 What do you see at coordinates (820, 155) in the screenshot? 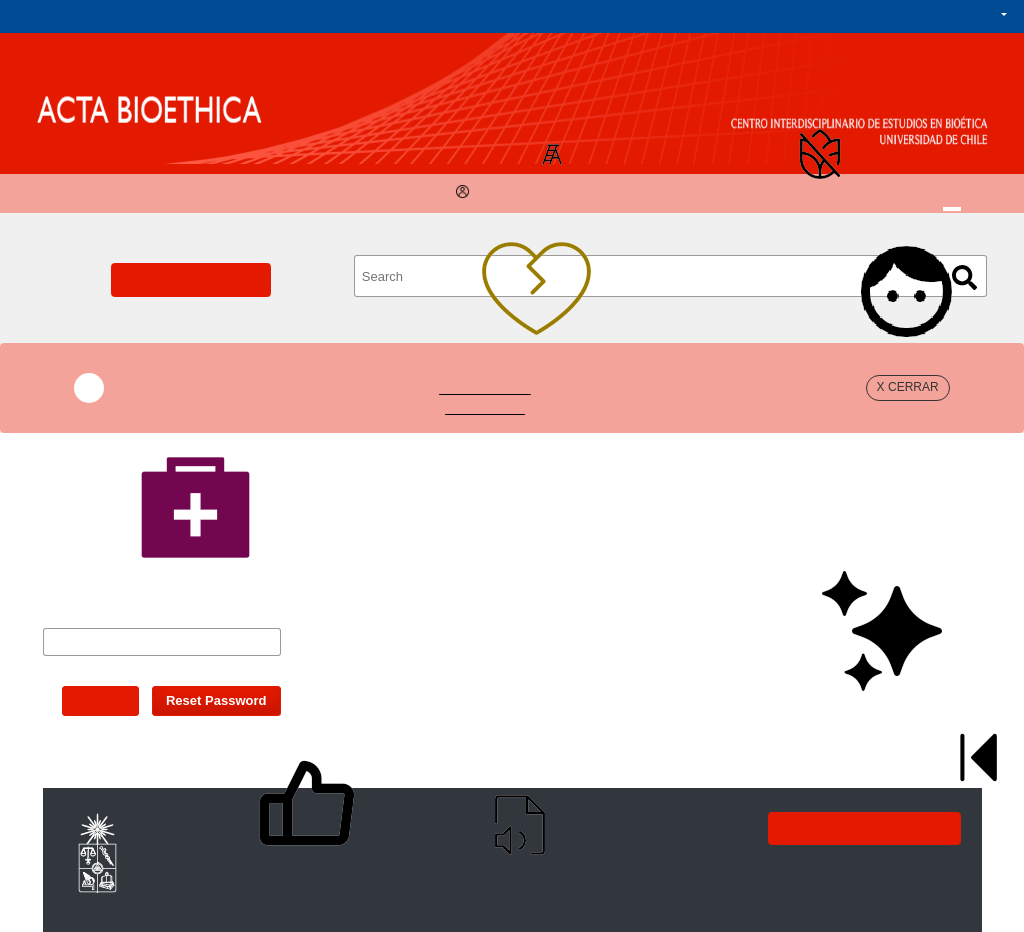
I see `indicates gluten-free or grain-free option` at bounding box center [820, 155].